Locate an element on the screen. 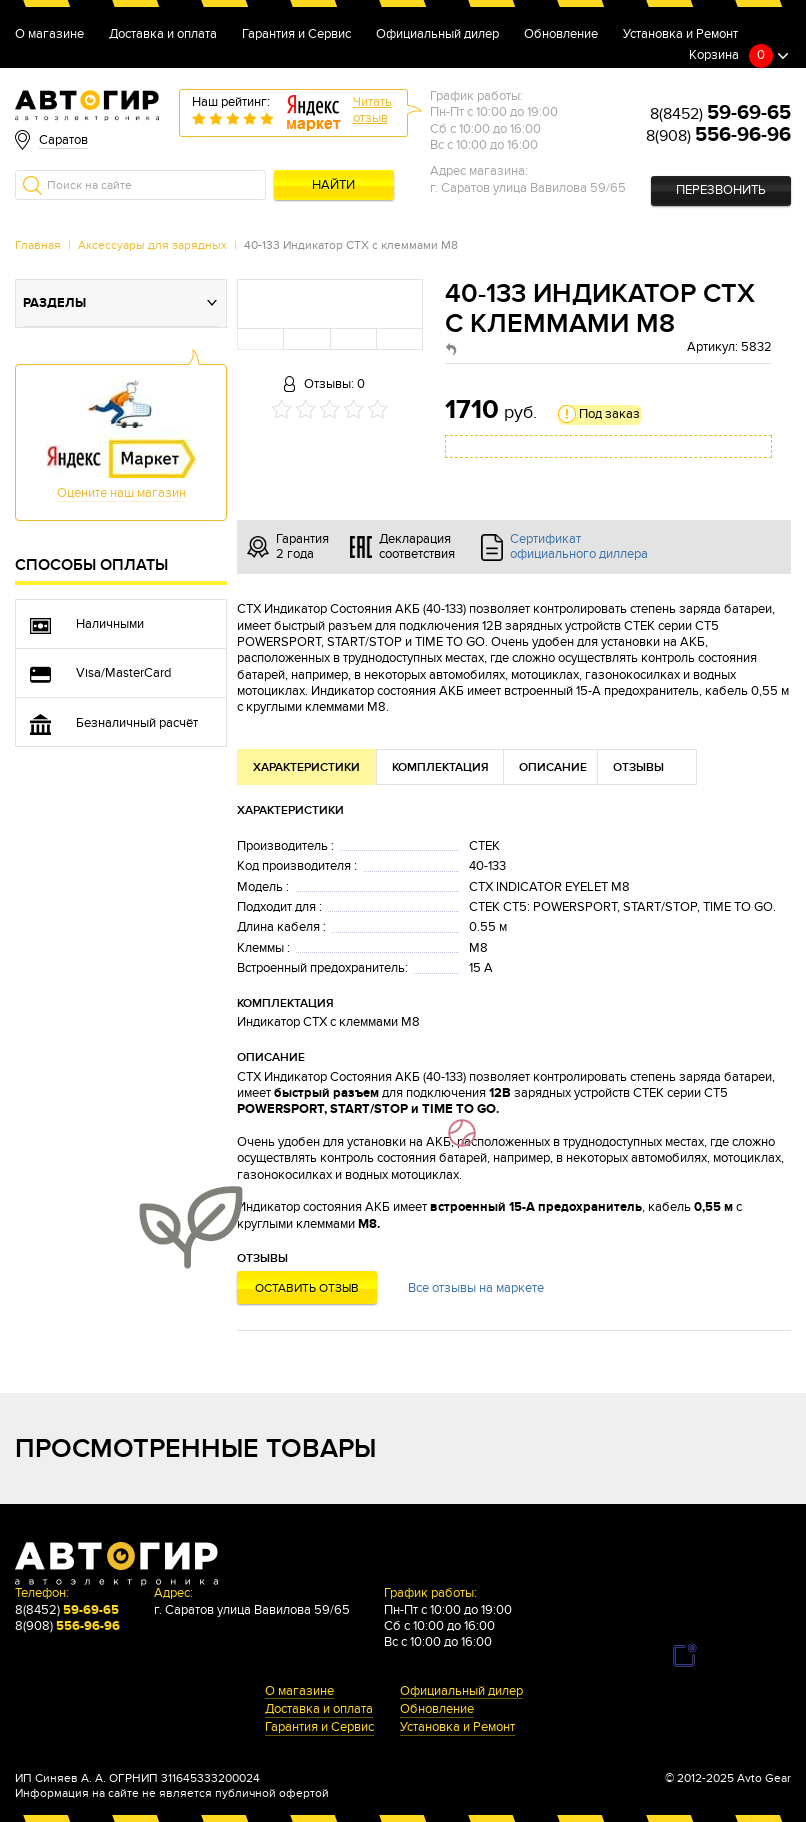  view plant care or gardening features is located at coordinates (191, 1224).